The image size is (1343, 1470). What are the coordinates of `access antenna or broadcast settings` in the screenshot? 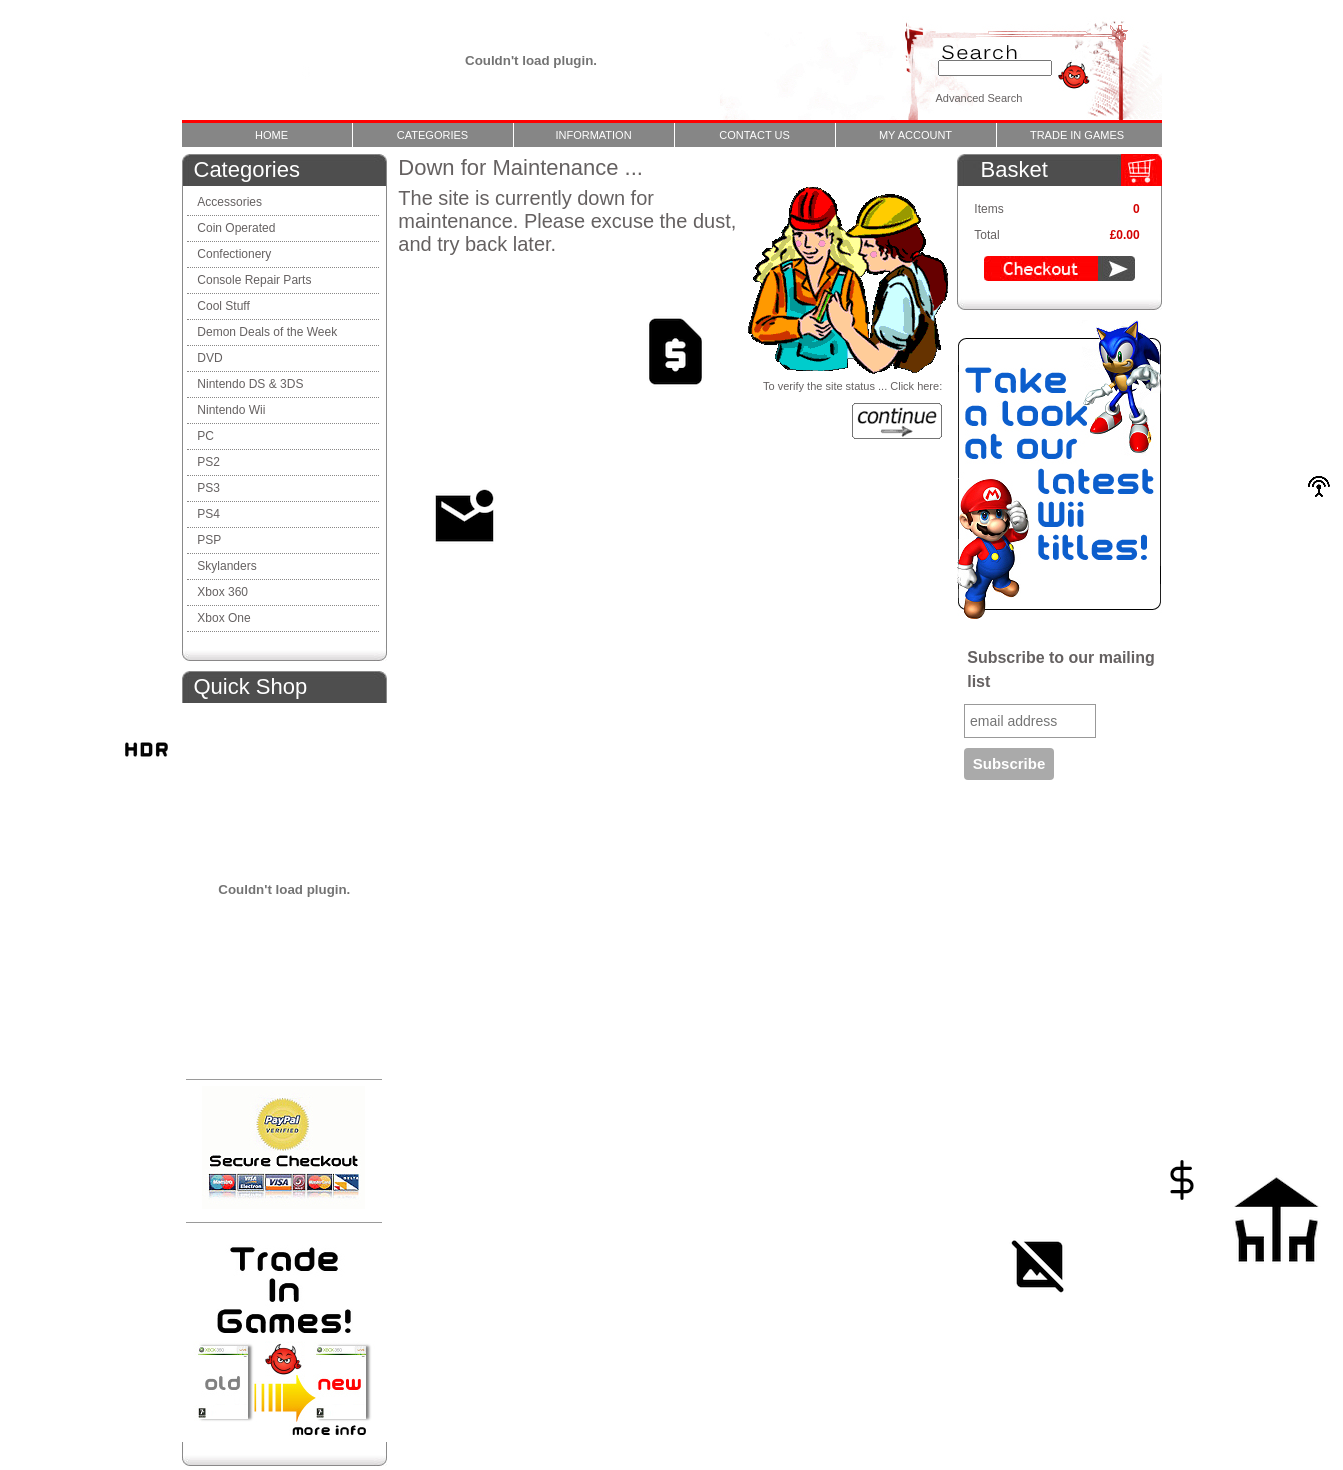 It's located at (1319, 487).